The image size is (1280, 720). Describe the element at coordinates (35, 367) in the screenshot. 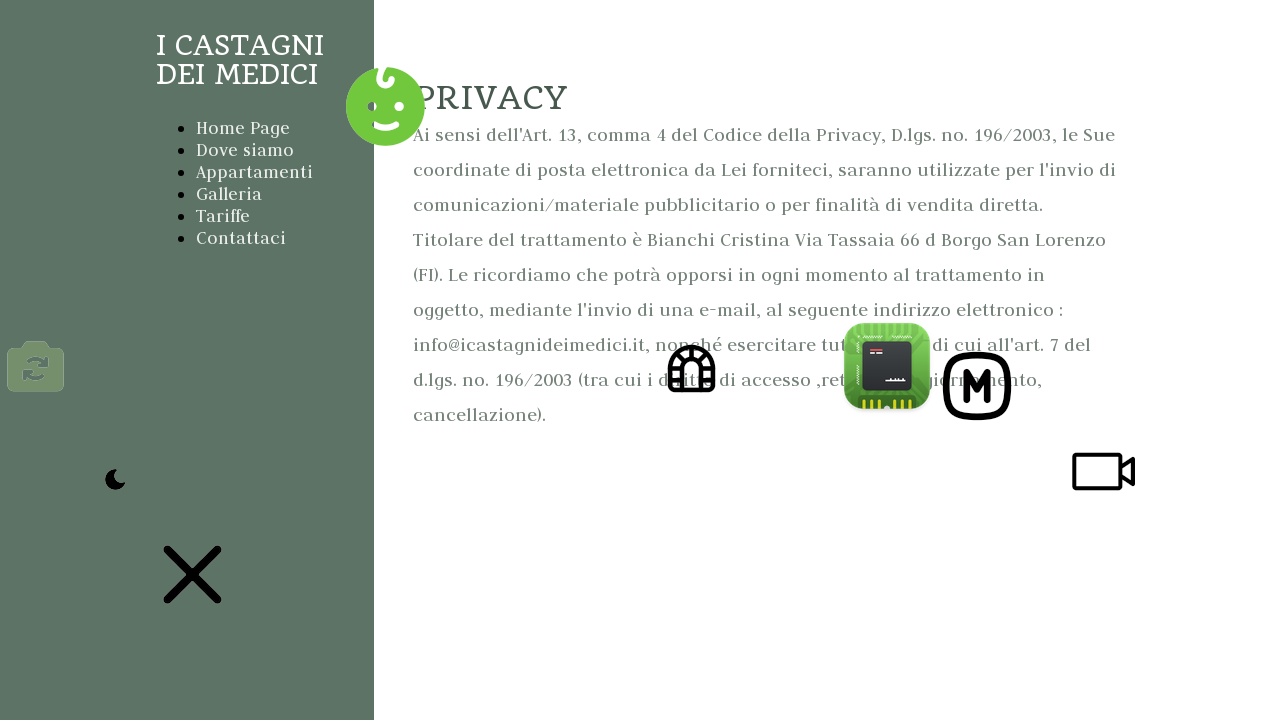

I see `switch between front and rear camera` at that location.